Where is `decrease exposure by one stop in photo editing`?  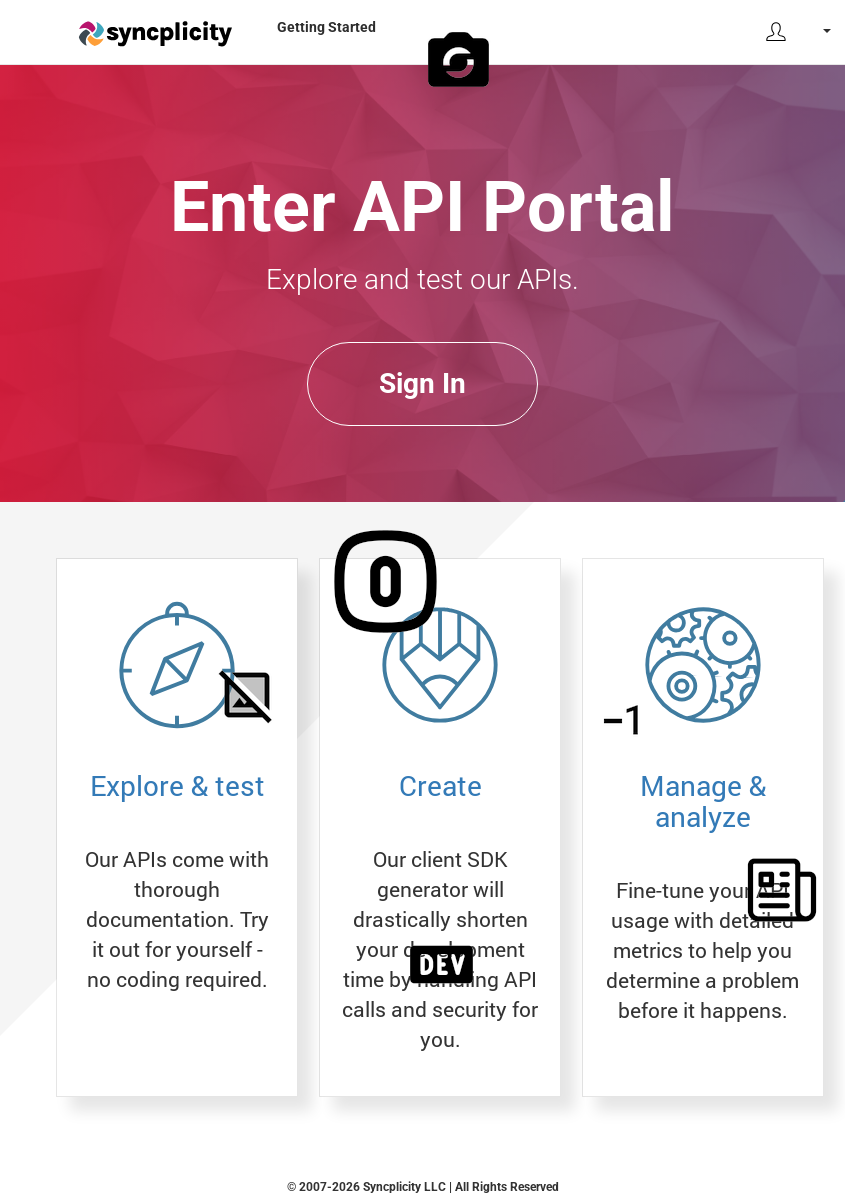
decrease exposure by one stop in photo editing is located at coordinates (622, 721).